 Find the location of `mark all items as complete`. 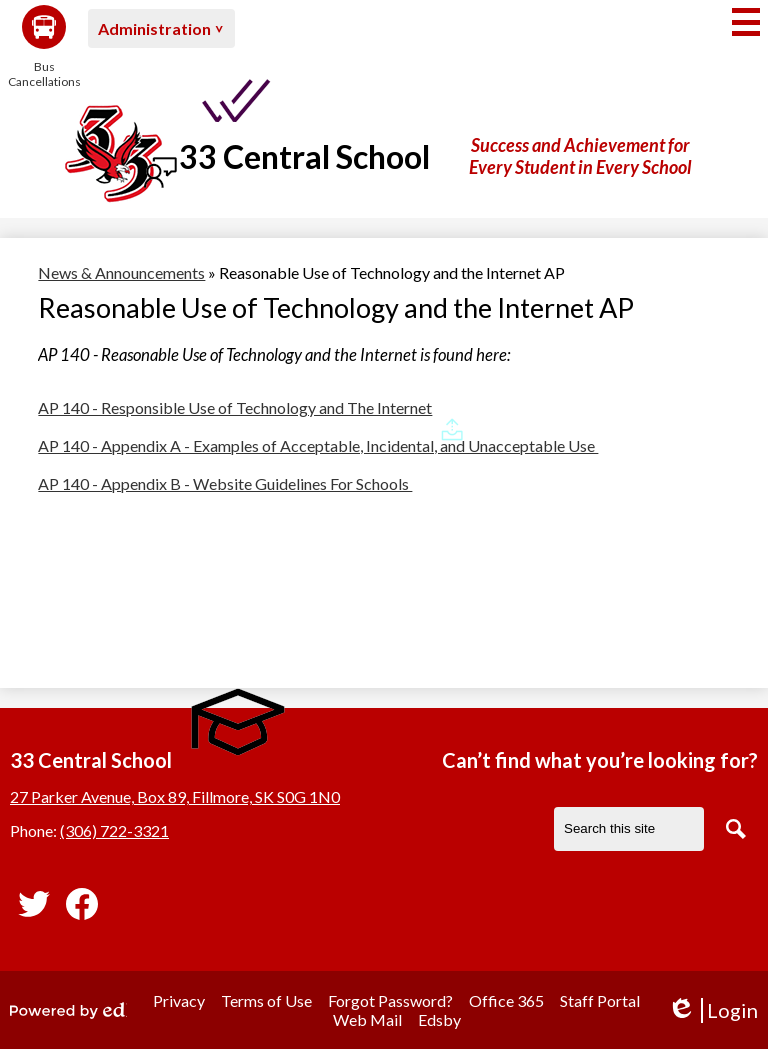

mark all items as complete is located at coordinates (237, 101).